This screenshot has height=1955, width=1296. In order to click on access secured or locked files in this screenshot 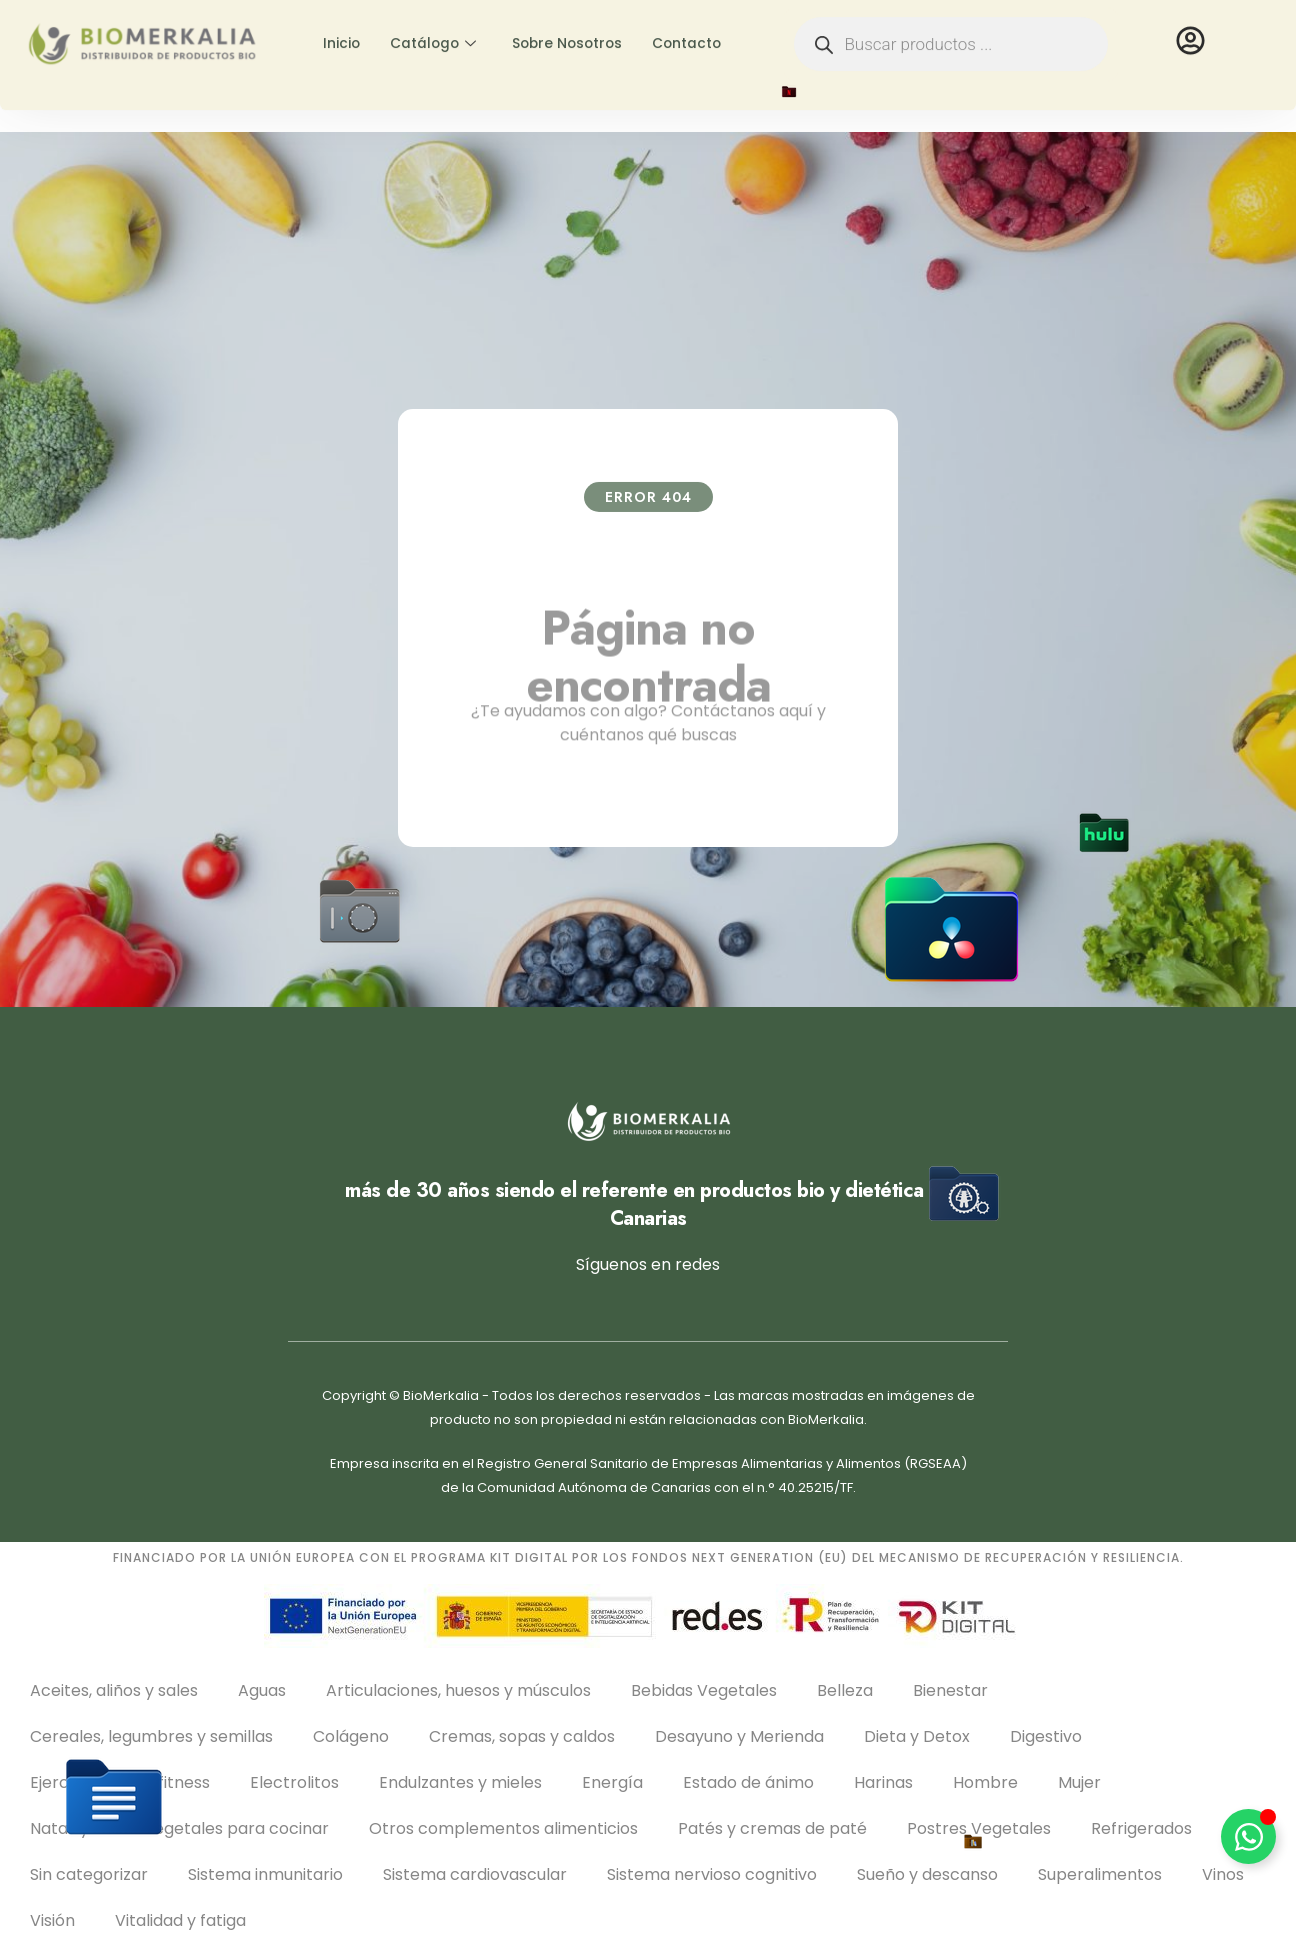, I will do `click(359, 913)`.